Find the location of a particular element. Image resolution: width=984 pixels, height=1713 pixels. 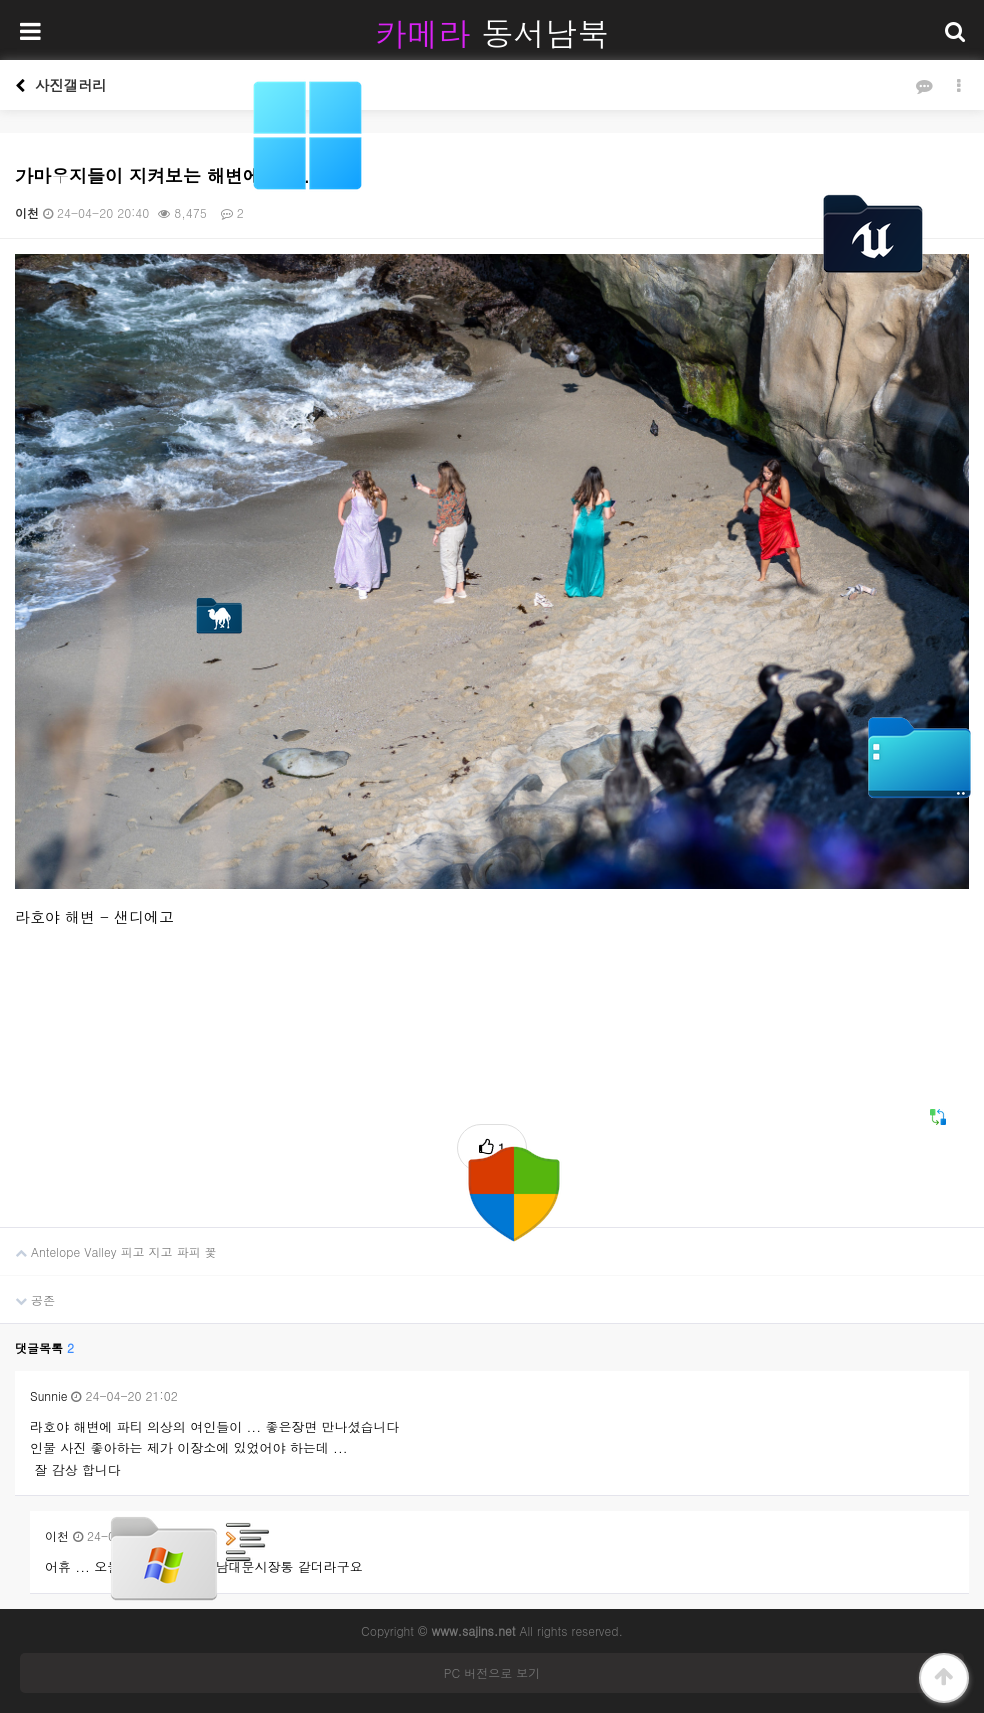

open folder containing windows xp files or programs is located at coordinates (163, 1561).